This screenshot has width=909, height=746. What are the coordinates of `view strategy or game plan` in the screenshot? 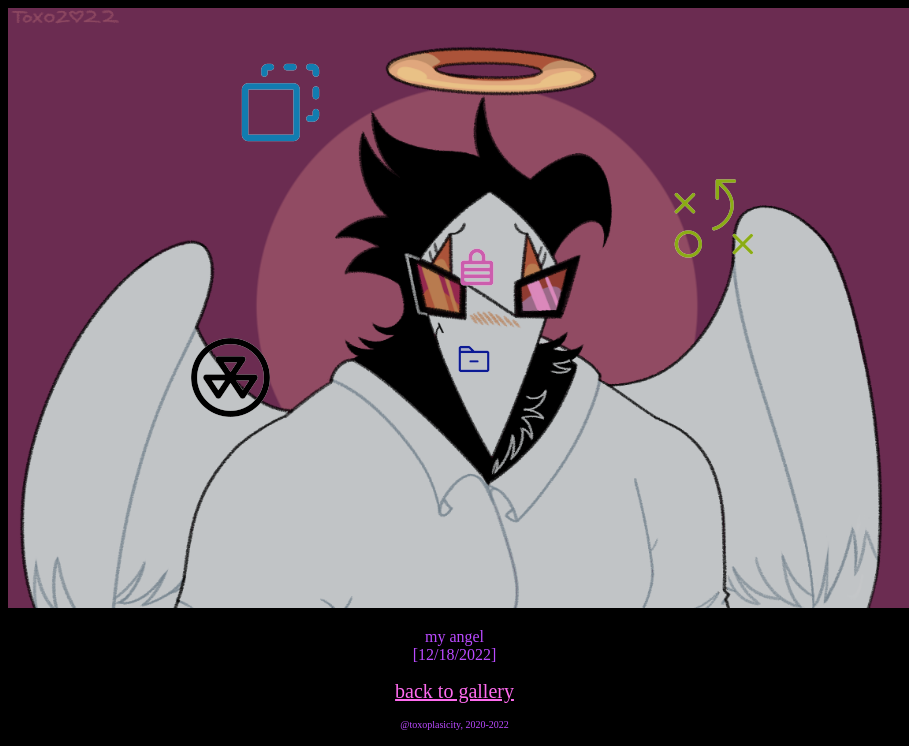 It's located at (710, 218).